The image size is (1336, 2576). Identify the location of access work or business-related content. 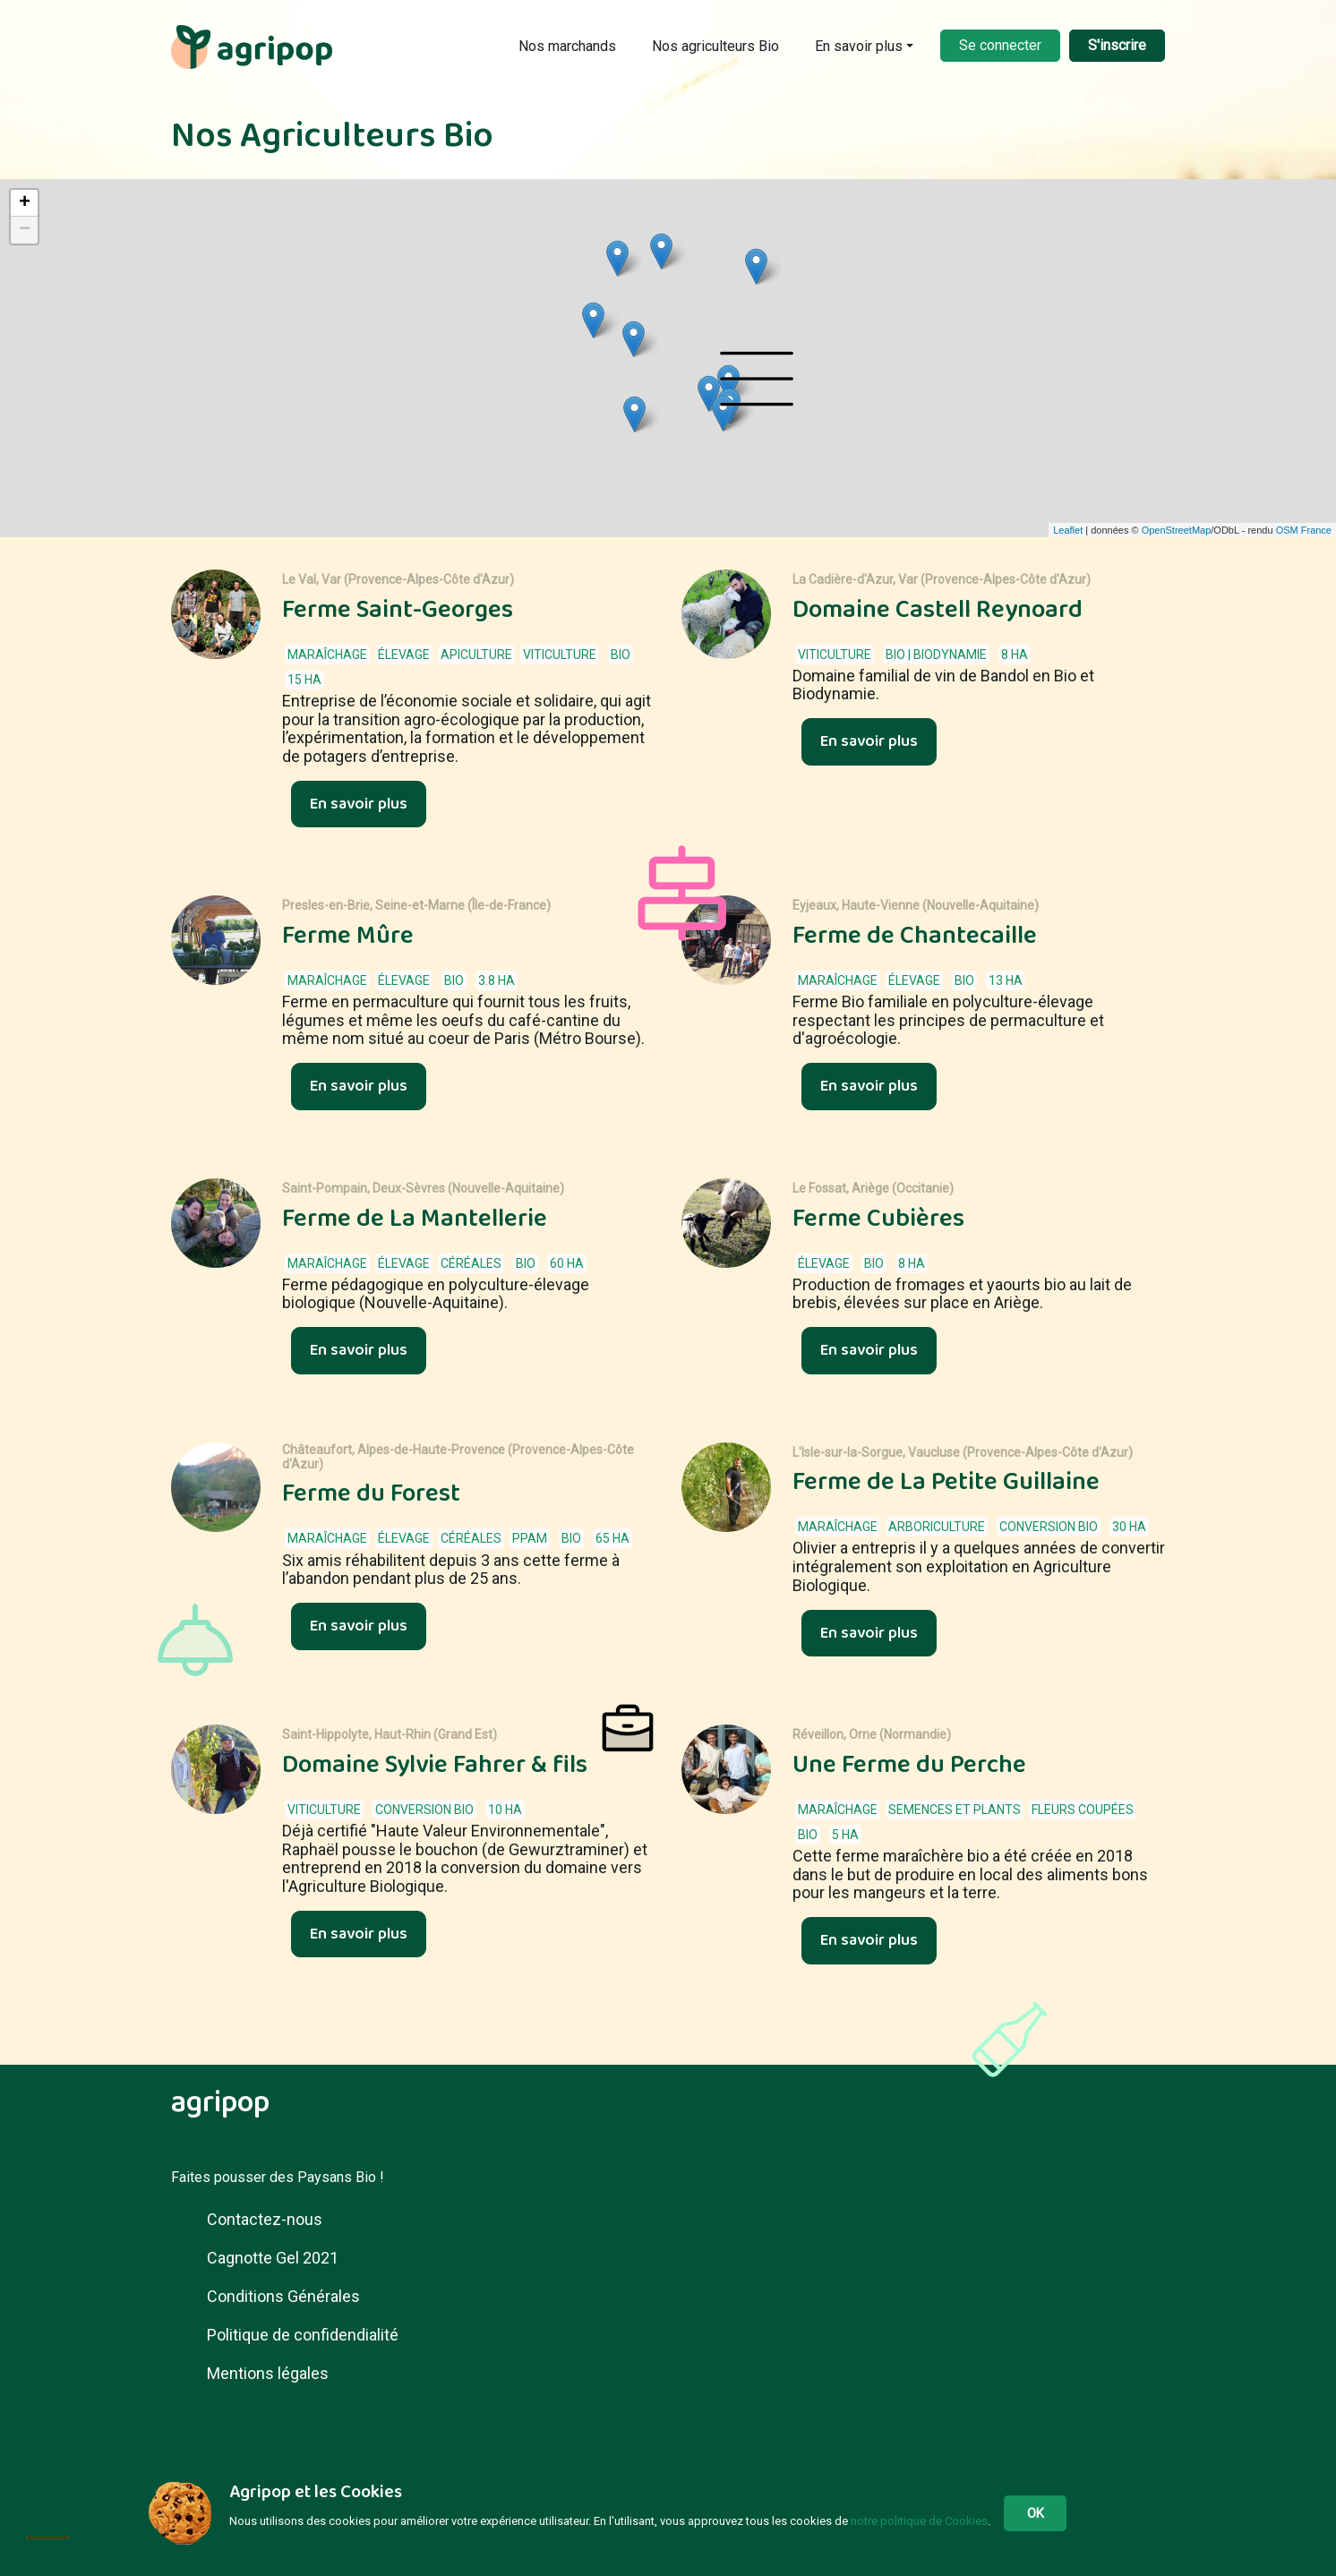
(628, 1730).